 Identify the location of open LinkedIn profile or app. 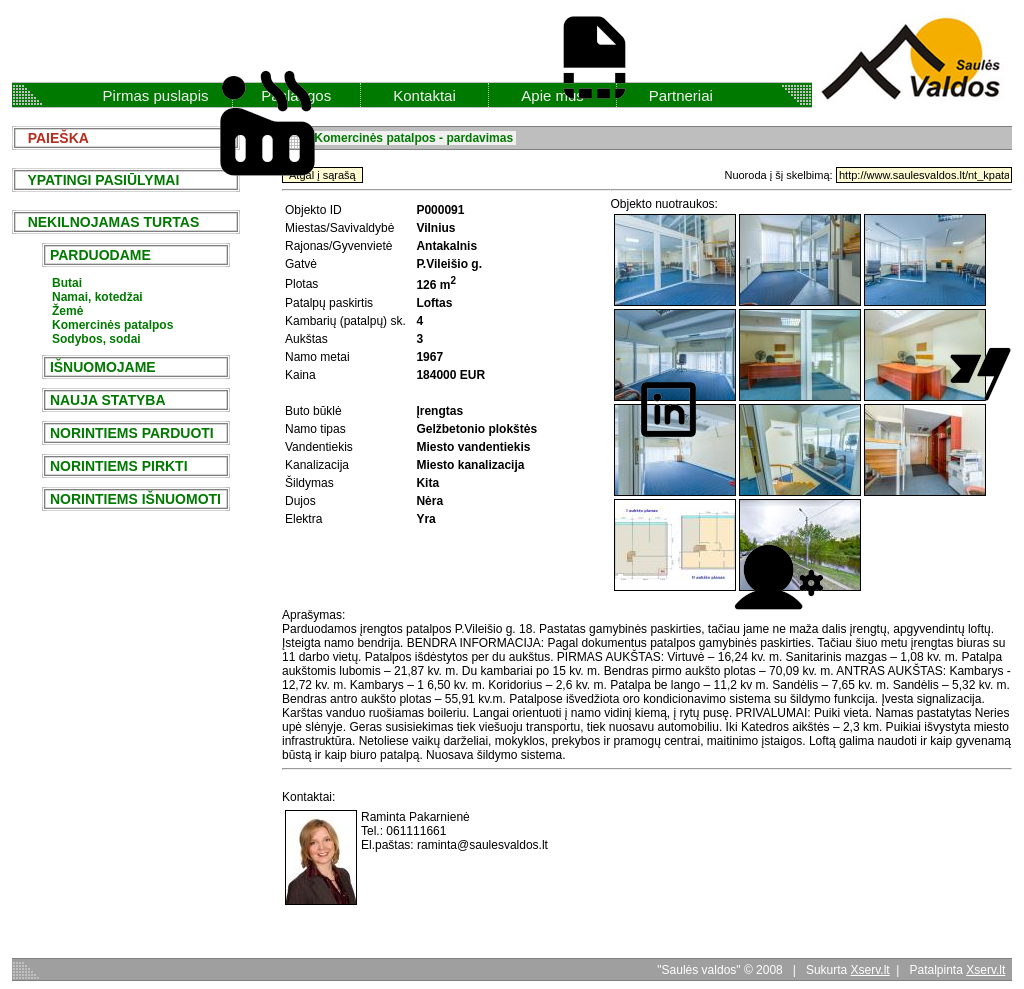
(668, 409).